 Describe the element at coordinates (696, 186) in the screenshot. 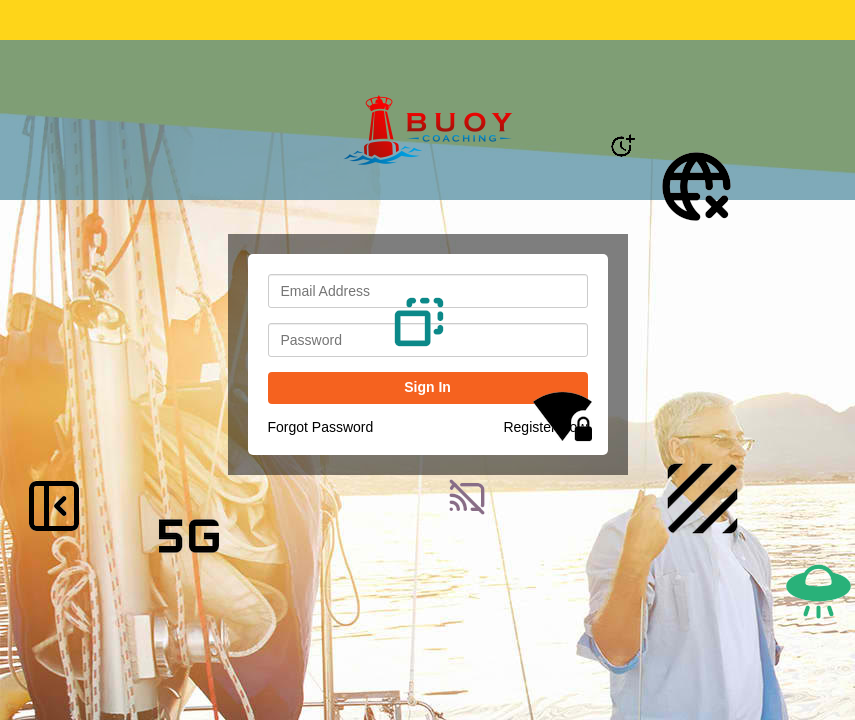

I see `disconnect from the internet` at that location.